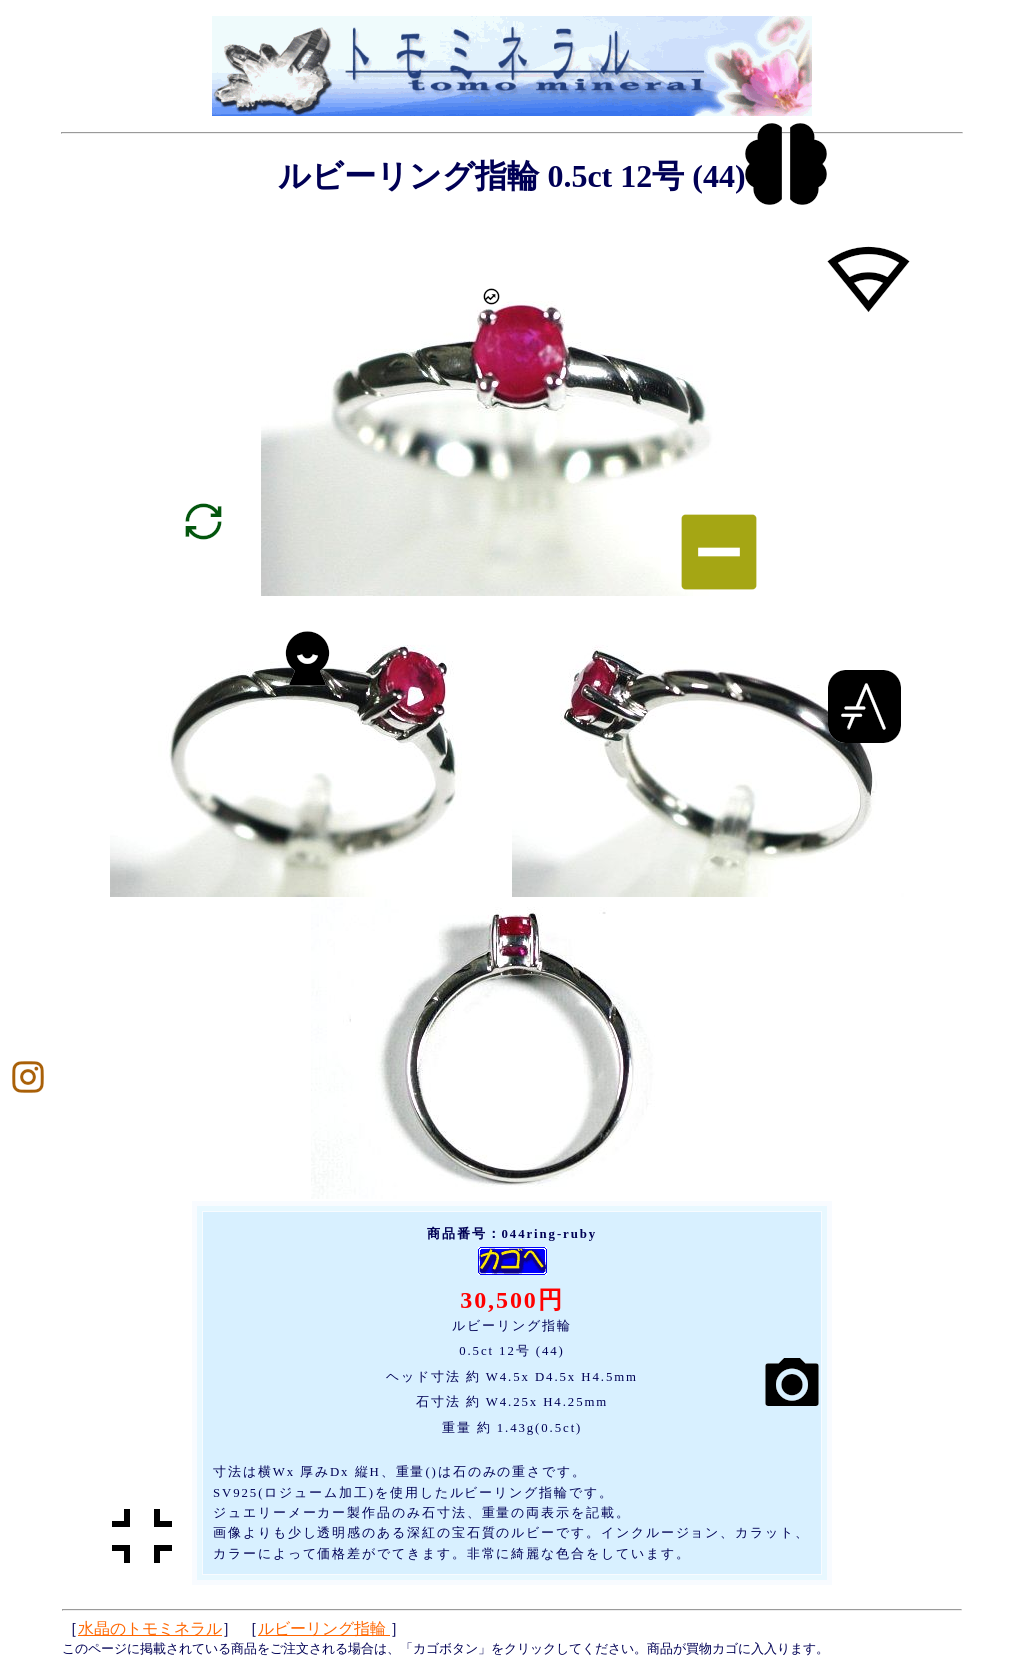 The image size is (1024, 1674). What do you see at coordinates (792, 1382) in the screenshot?
I see `take a photo` at bounding box center [792, 1382].